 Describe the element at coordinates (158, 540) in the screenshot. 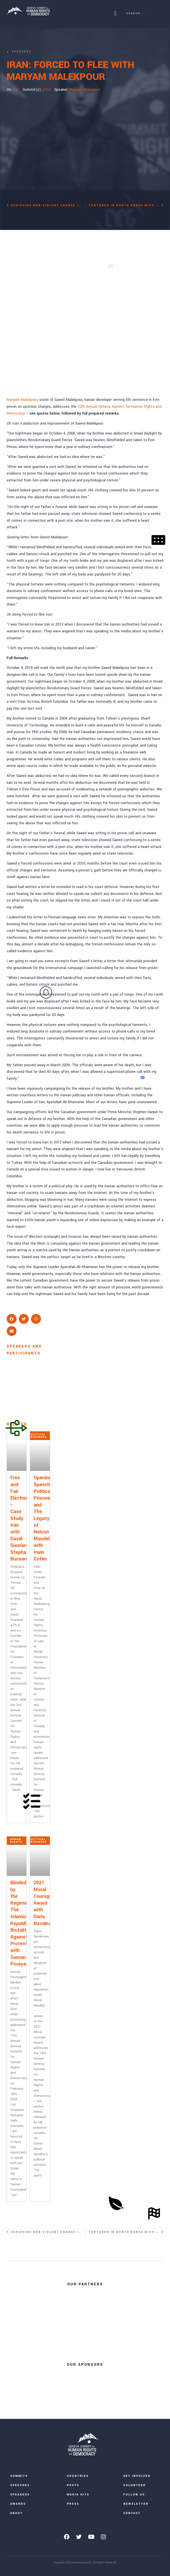

I see `drag to reorder or rearrange items` at that location.